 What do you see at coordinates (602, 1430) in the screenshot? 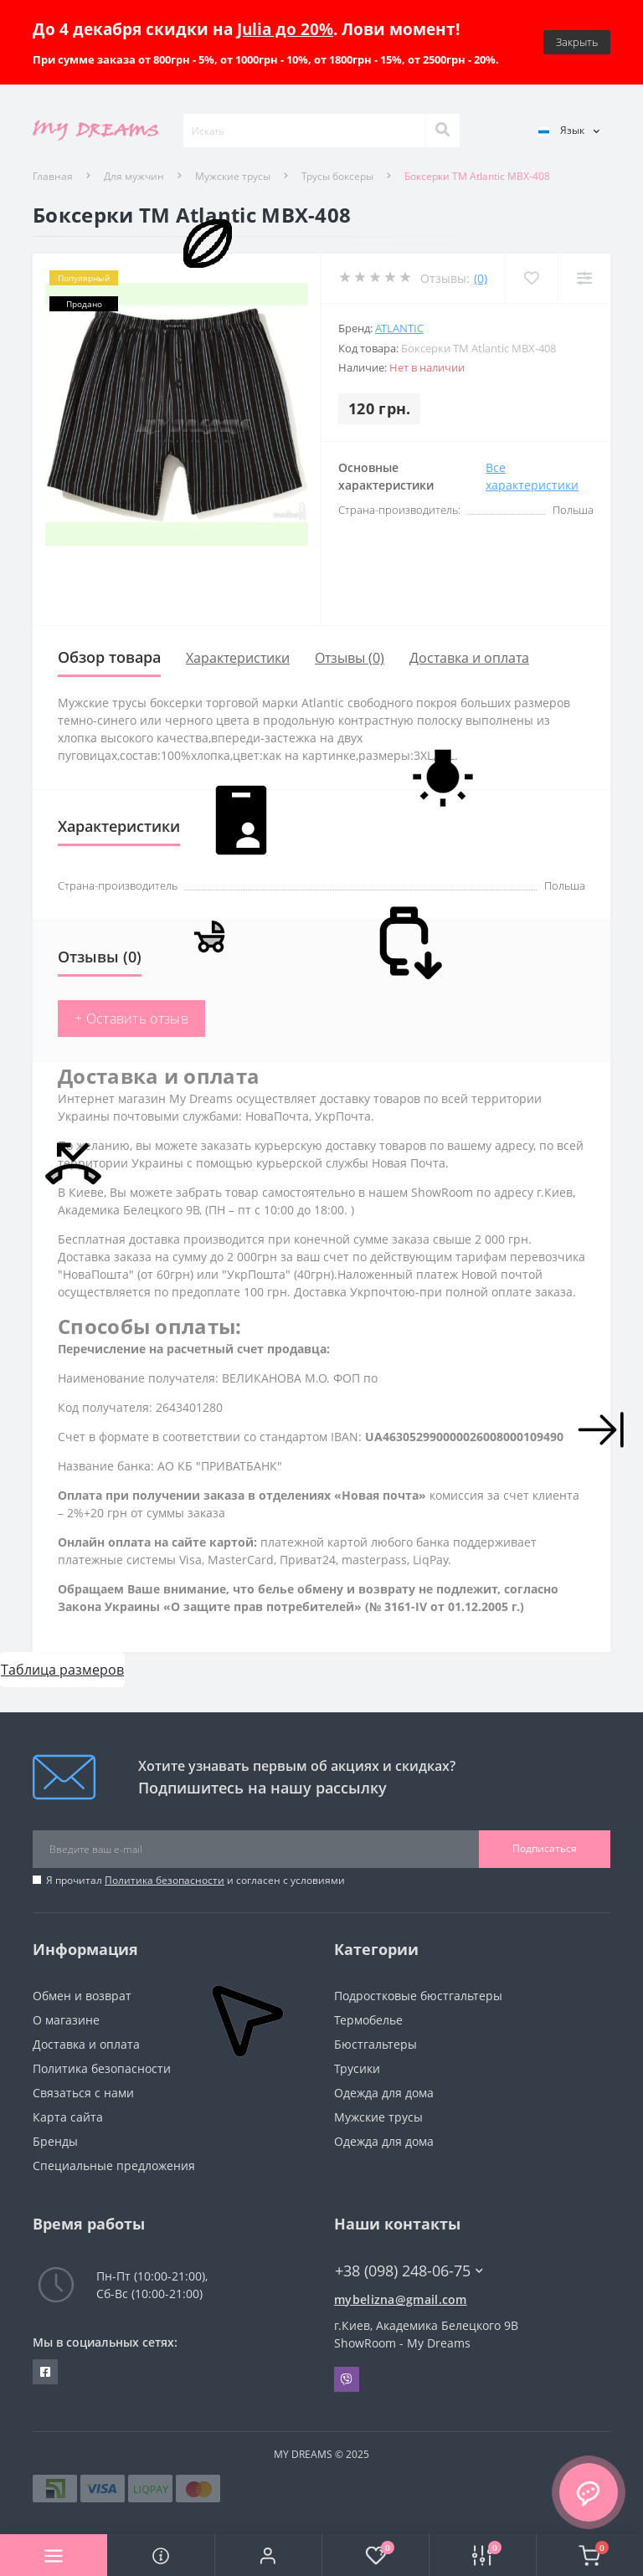
I see `move content to the next tab stop` at bounding box center [602, 1430].